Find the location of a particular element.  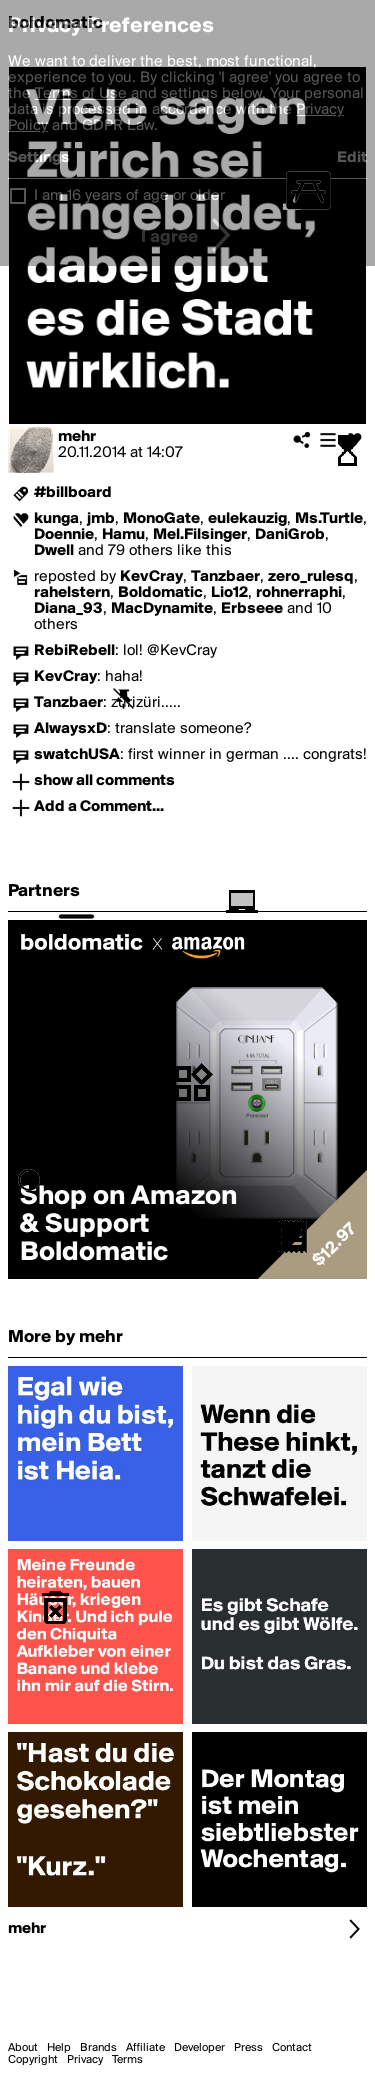

indicates a picnic area or rest stop is located at coordinates (308, 190).